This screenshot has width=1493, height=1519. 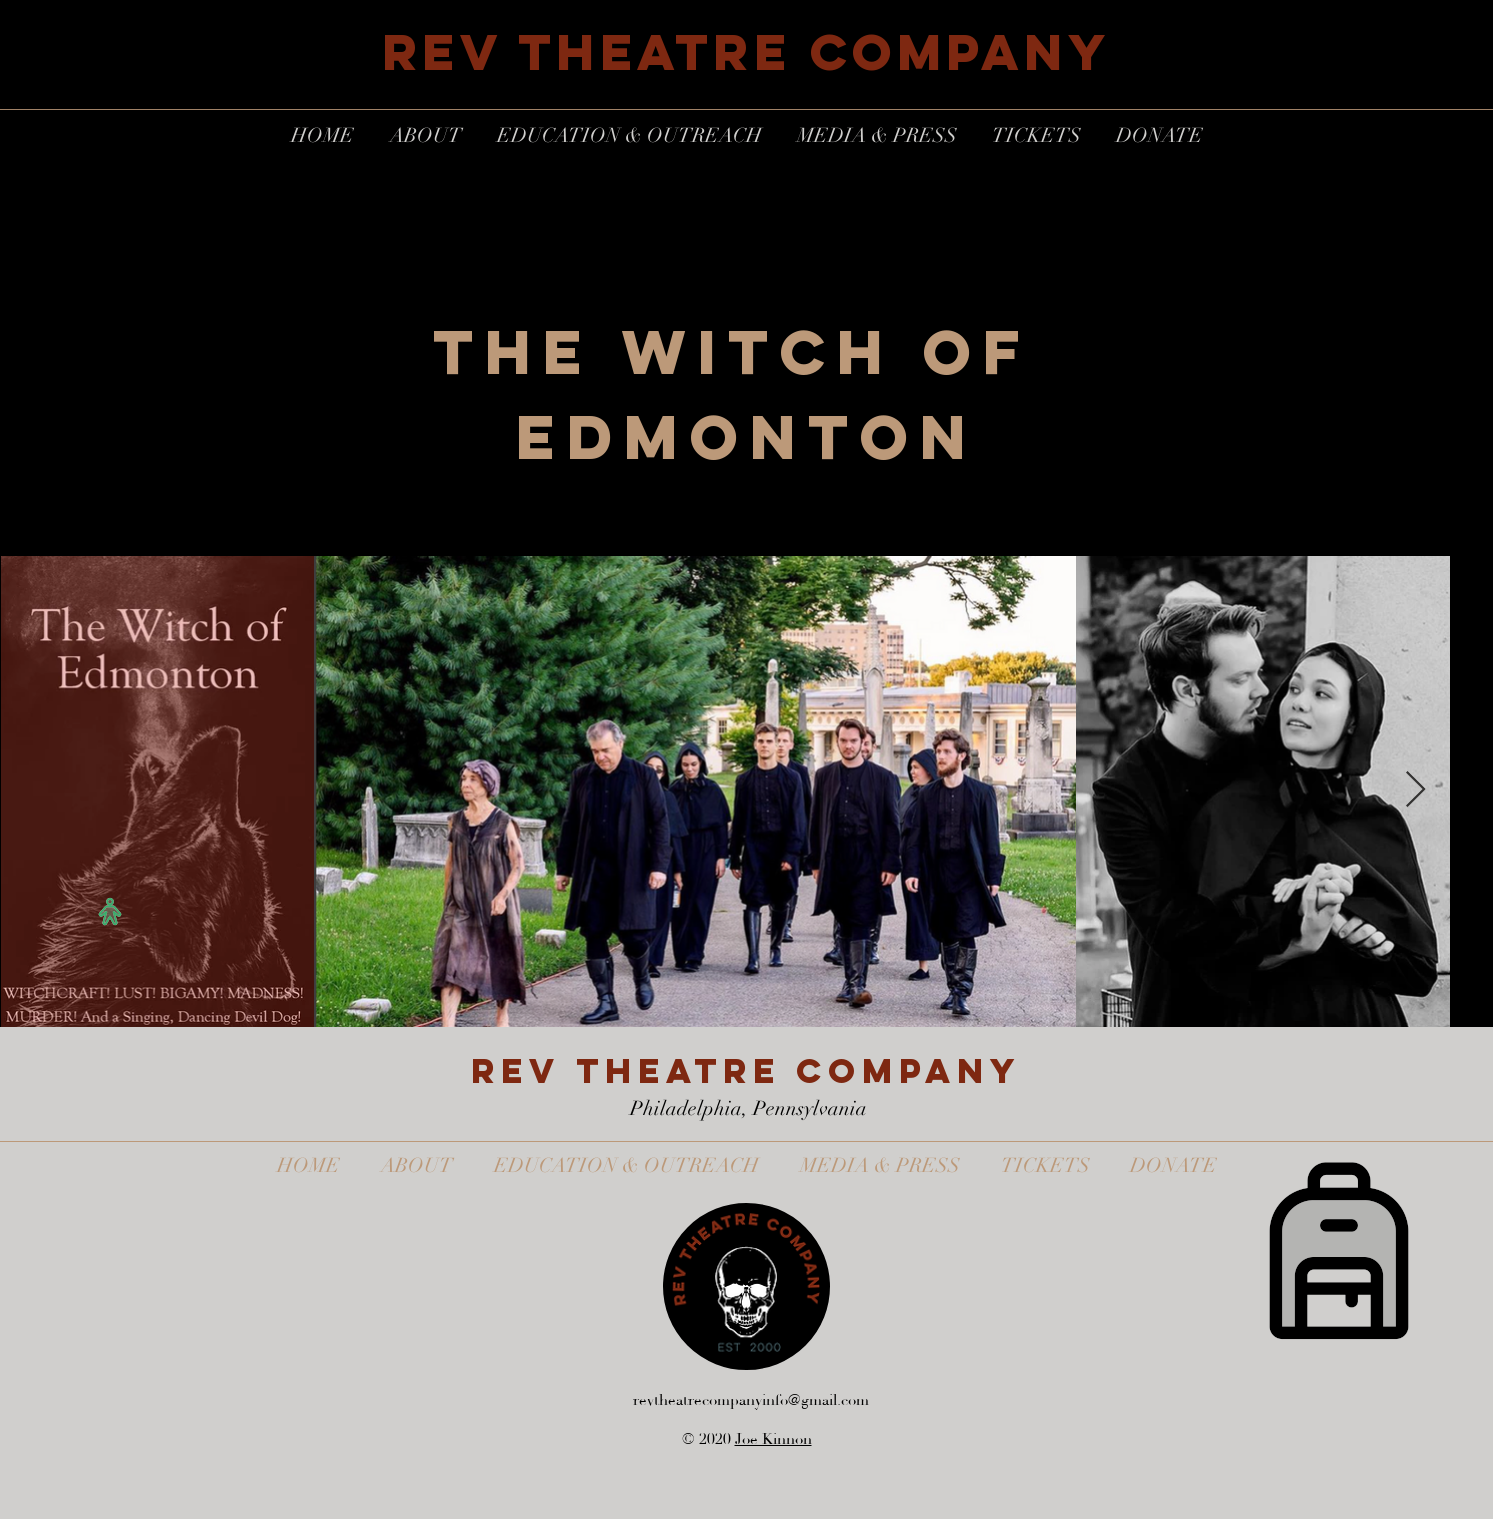 What do you see at coordinates (110, 912) in the screenshot?
I see `access your profile or account` at bounding box center [110, 912].